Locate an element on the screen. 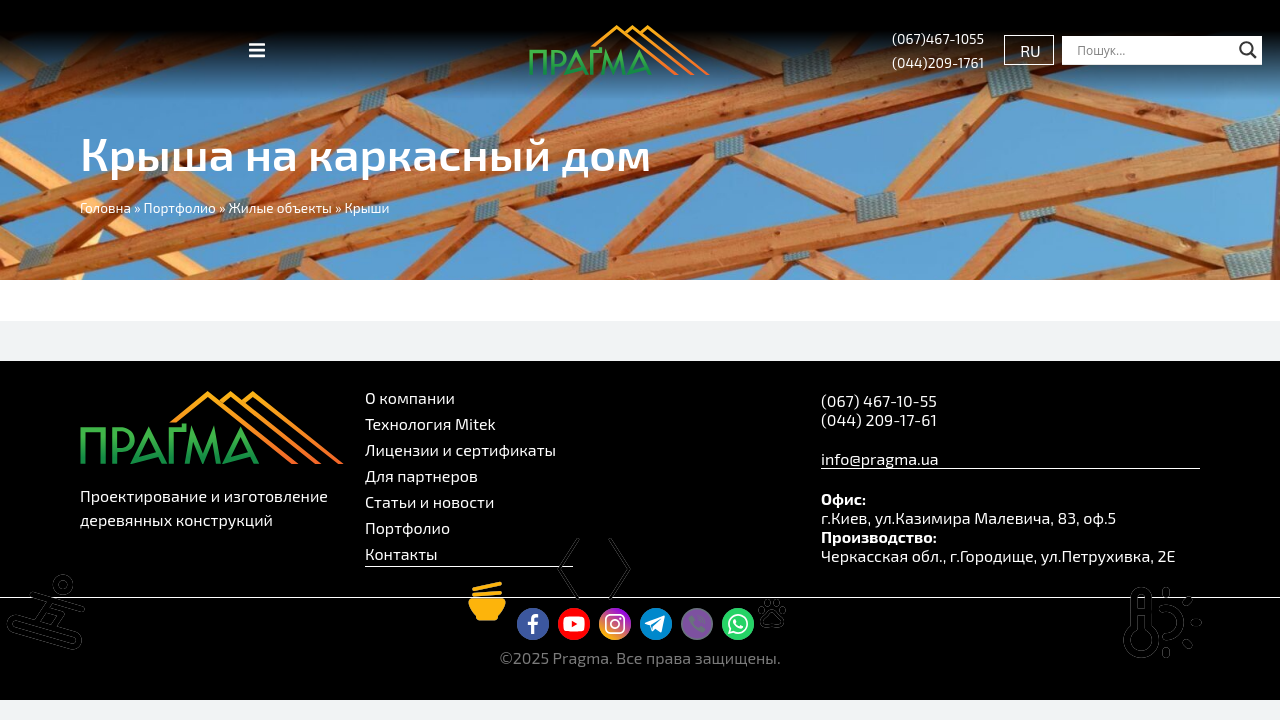 This screenshot has width=1280, height=720. view or edit code/markup is located at coordinates (594, 569).